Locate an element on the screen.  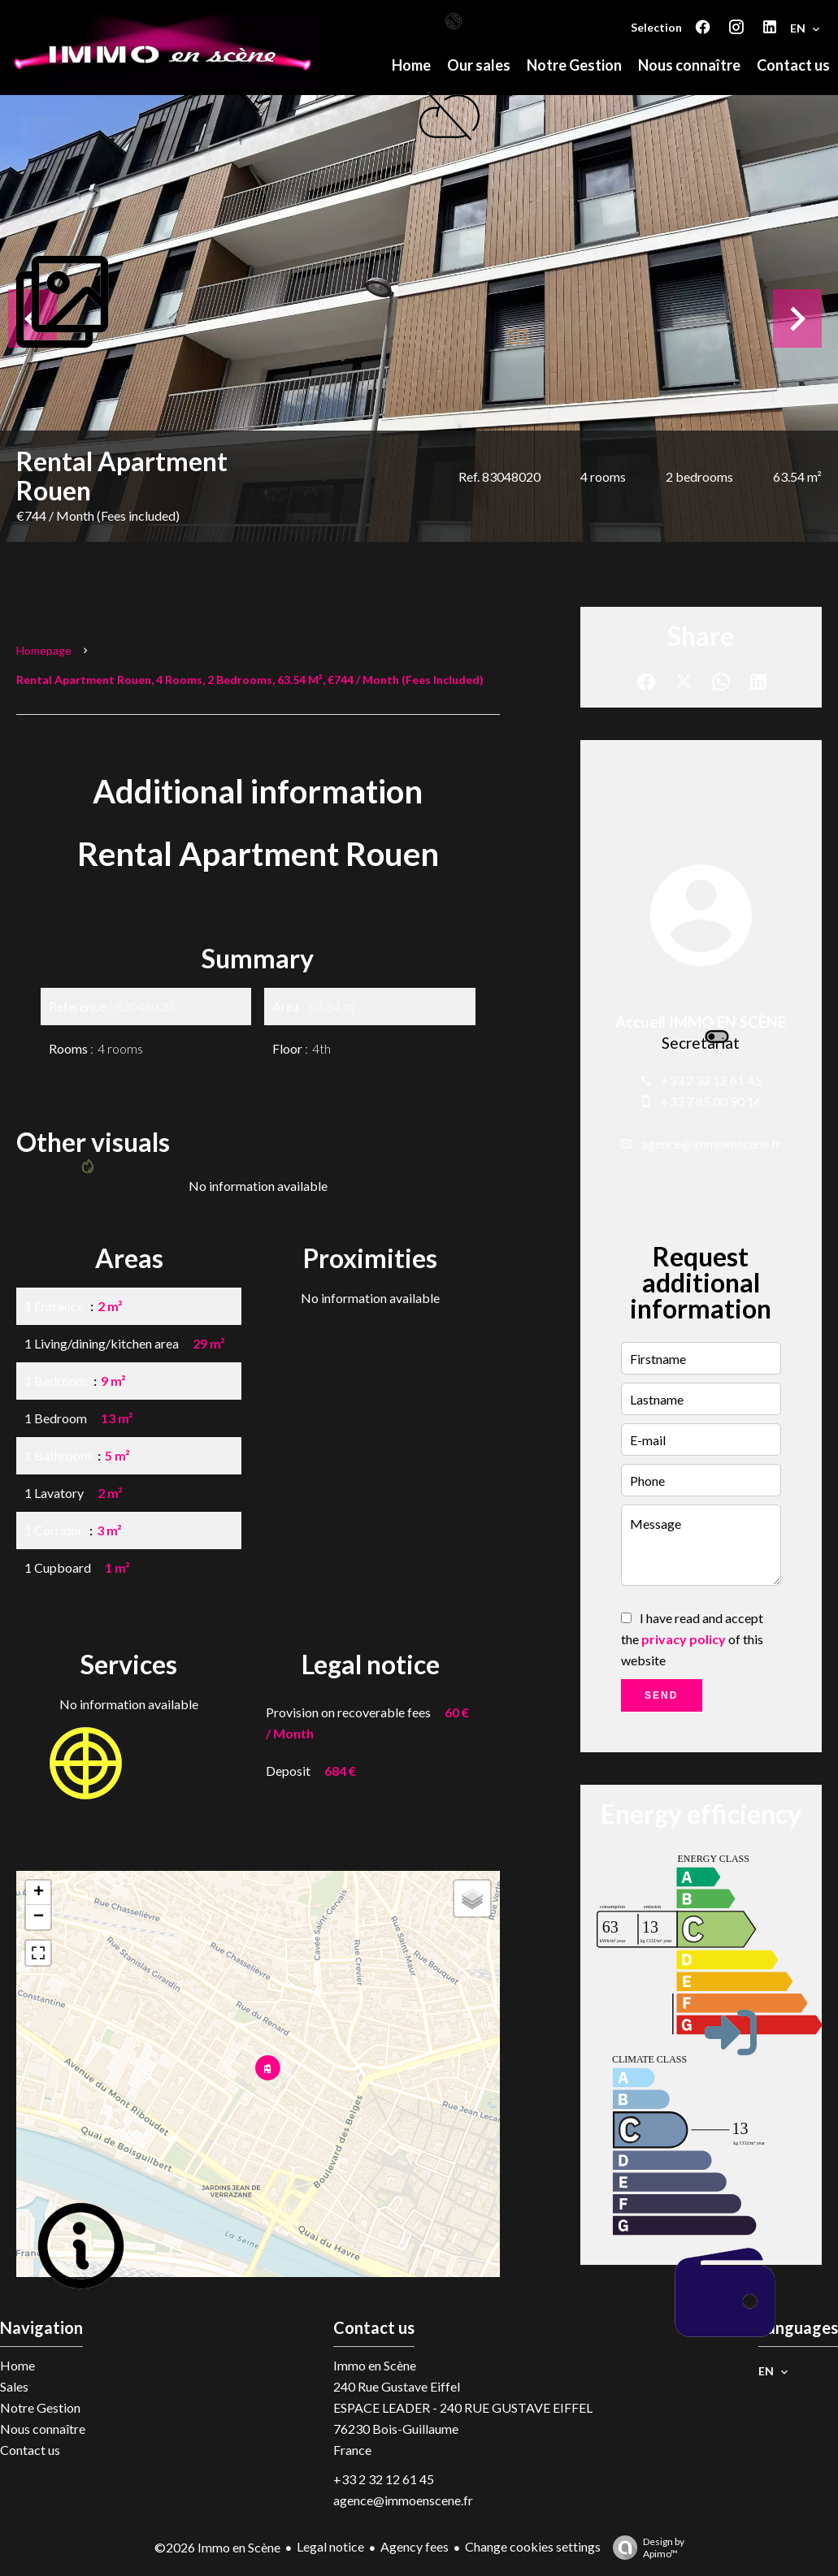
view basketball court locations is located at coordinates (518, 336).